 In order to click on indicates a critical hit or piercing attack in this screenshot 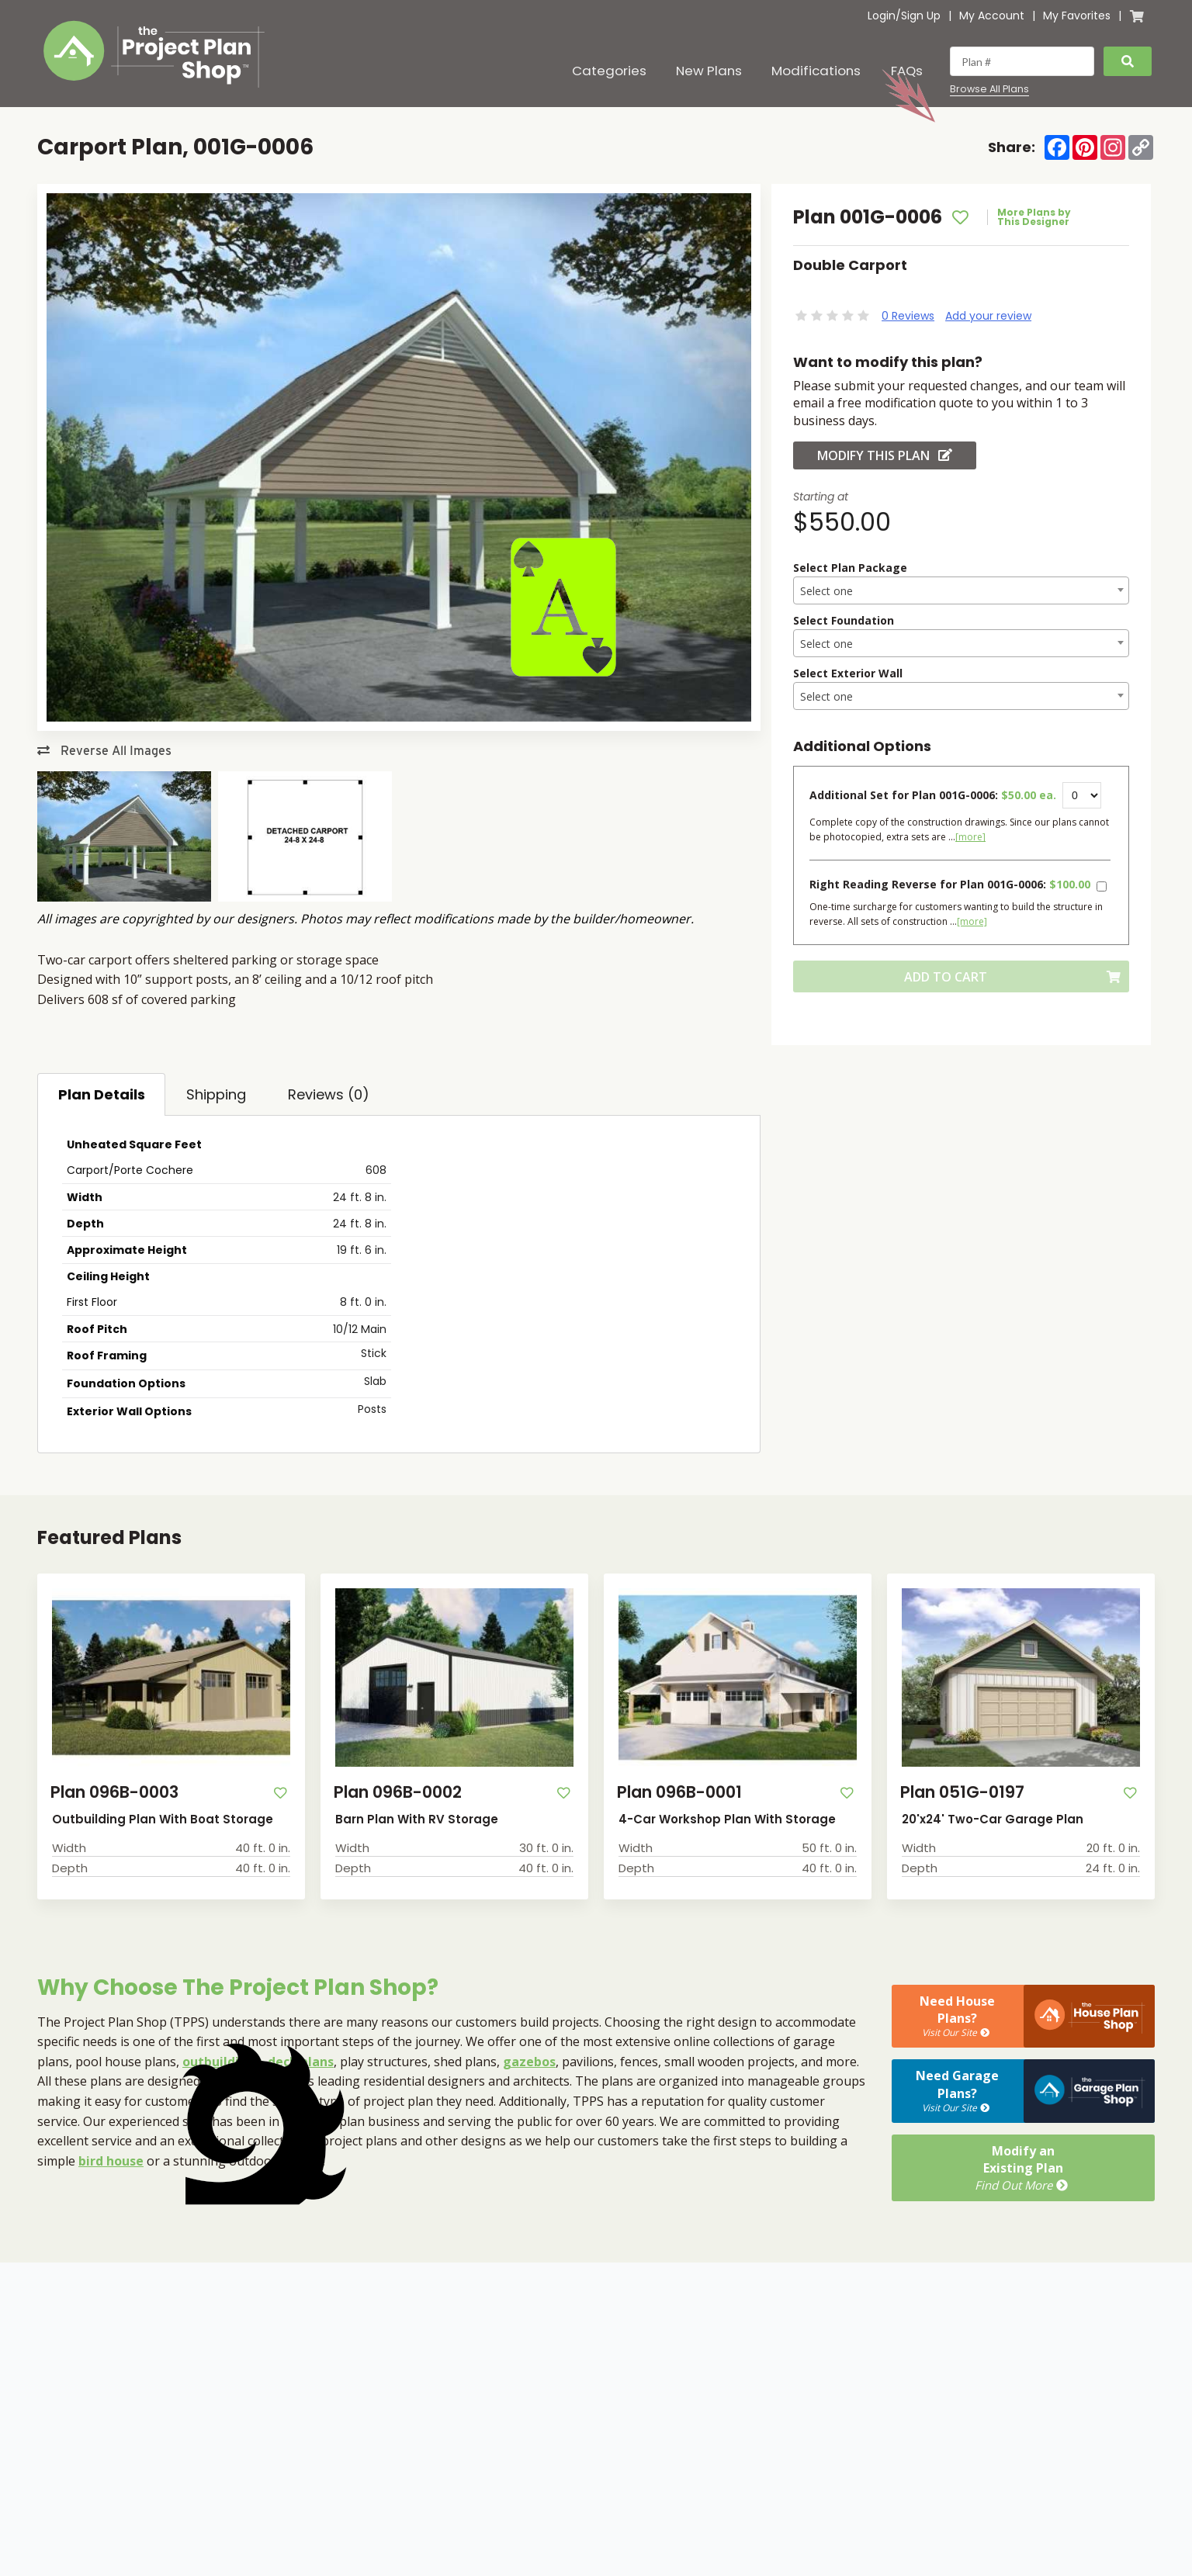, I will do `click(908, 95)`.